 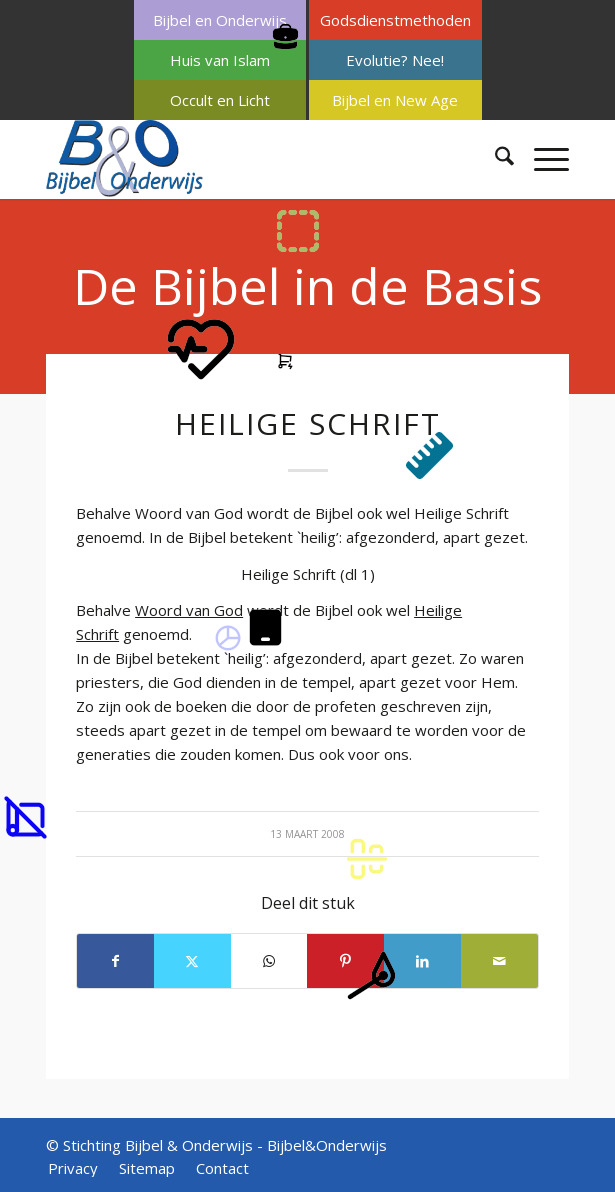 I want to click on view health or fitness metrics, so click(x=201, y=346).